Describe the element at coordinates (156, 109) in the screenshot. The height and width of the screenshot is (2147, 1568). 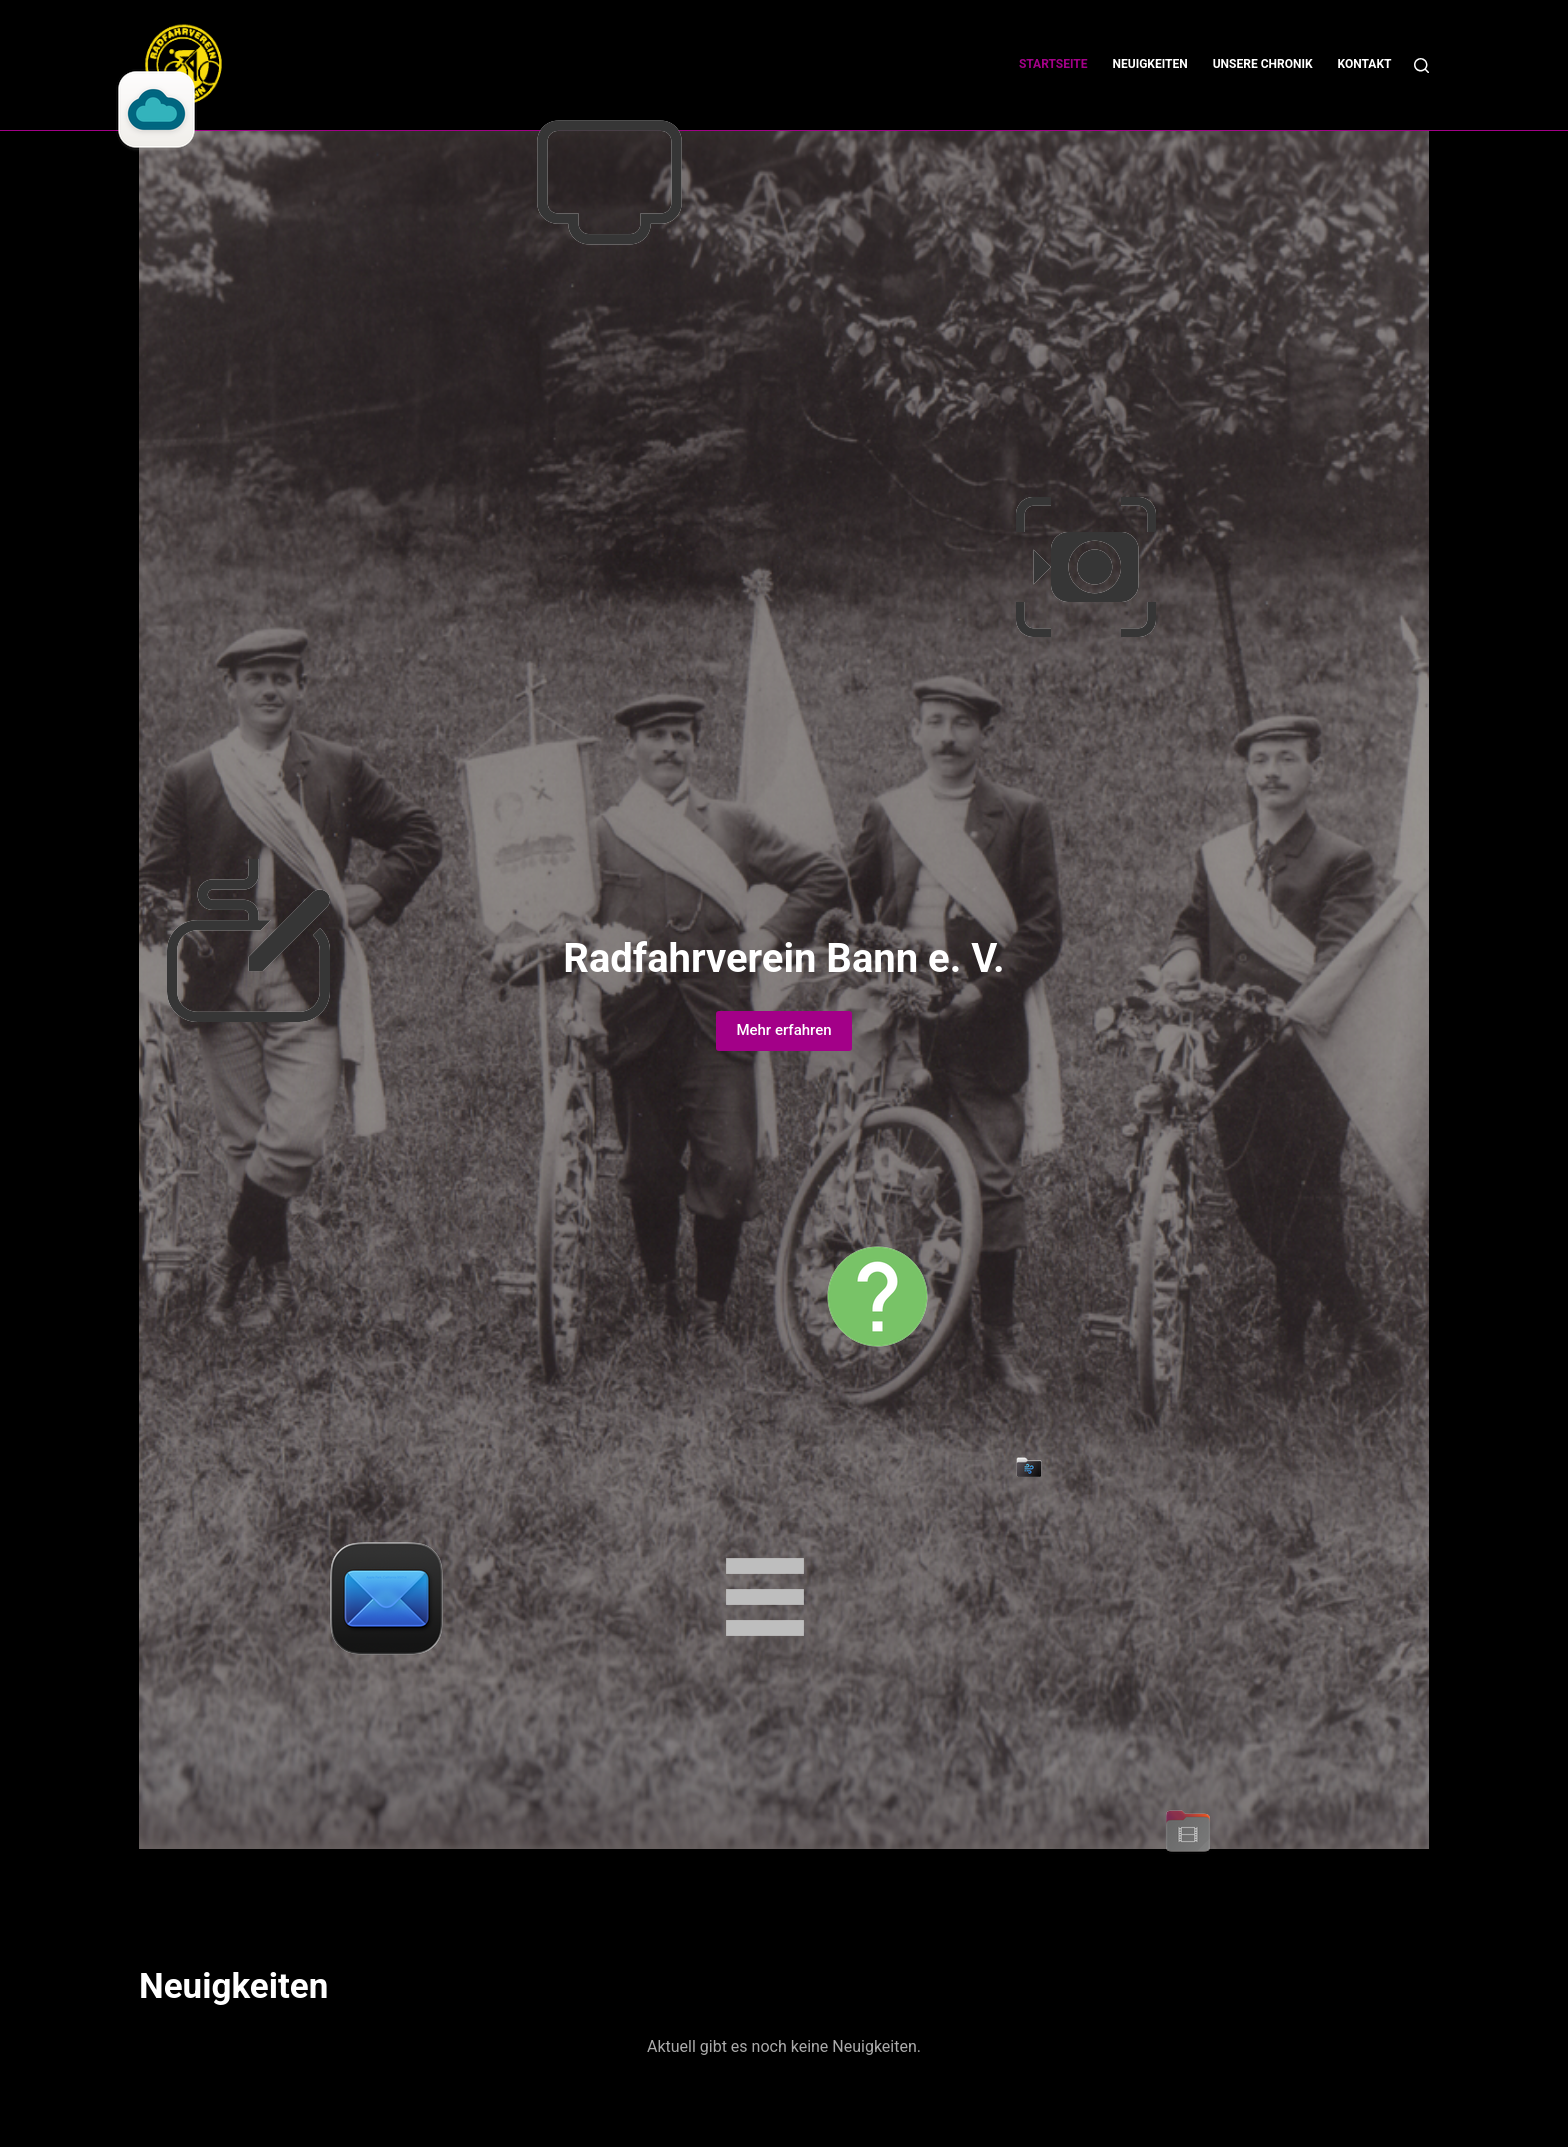
I see `launch airvpn application` at that location.